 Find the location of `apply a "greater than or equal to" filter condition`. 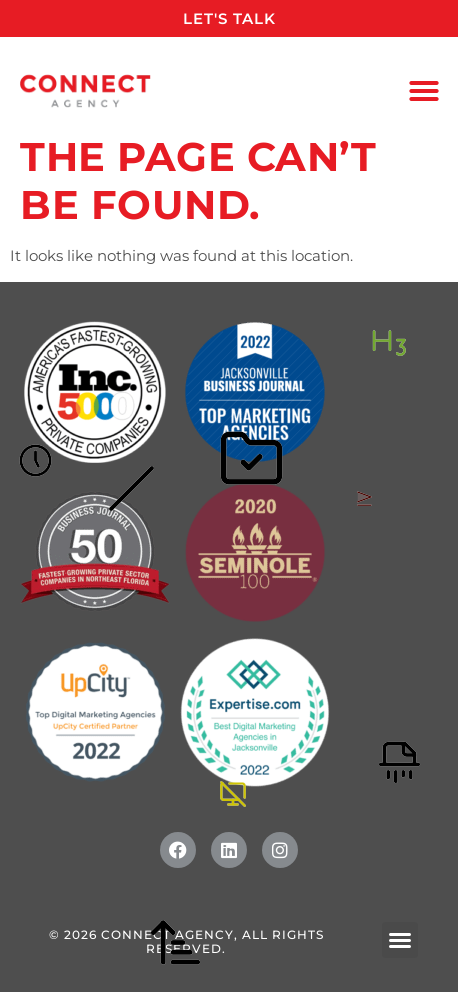

apply a "greater than or equal to" filter condition is located at coordinates (364, 499).